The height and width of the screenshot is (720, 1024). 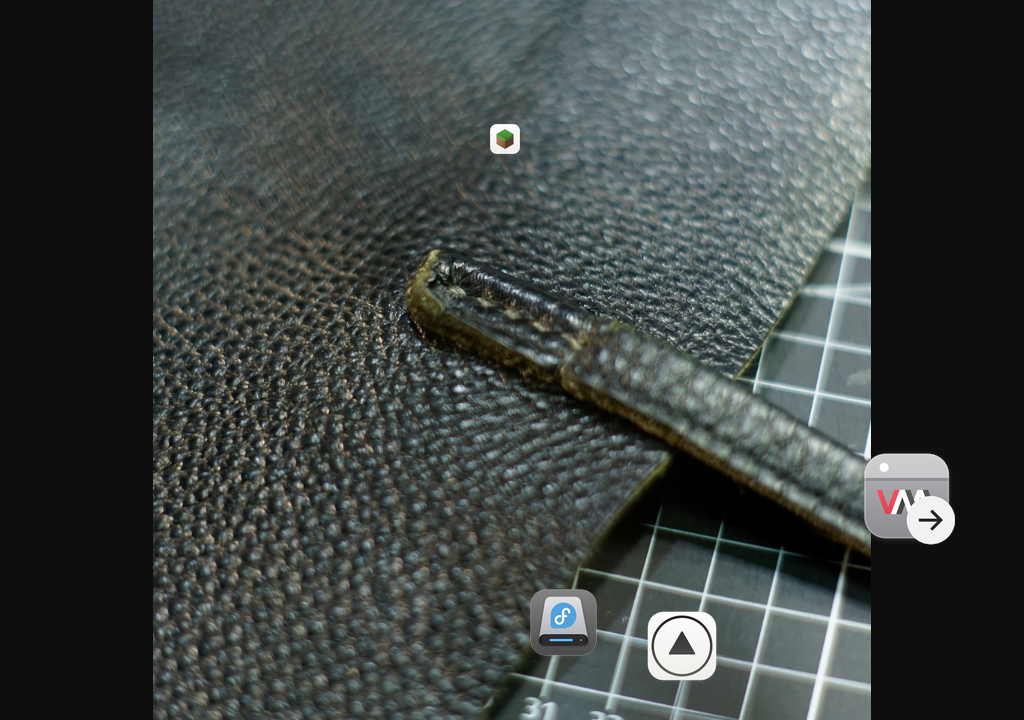 What do you see at coordinates (907, 497) in the screenshot?
I see `configure virtual machine migration settings` at bounding box center [907, 497].